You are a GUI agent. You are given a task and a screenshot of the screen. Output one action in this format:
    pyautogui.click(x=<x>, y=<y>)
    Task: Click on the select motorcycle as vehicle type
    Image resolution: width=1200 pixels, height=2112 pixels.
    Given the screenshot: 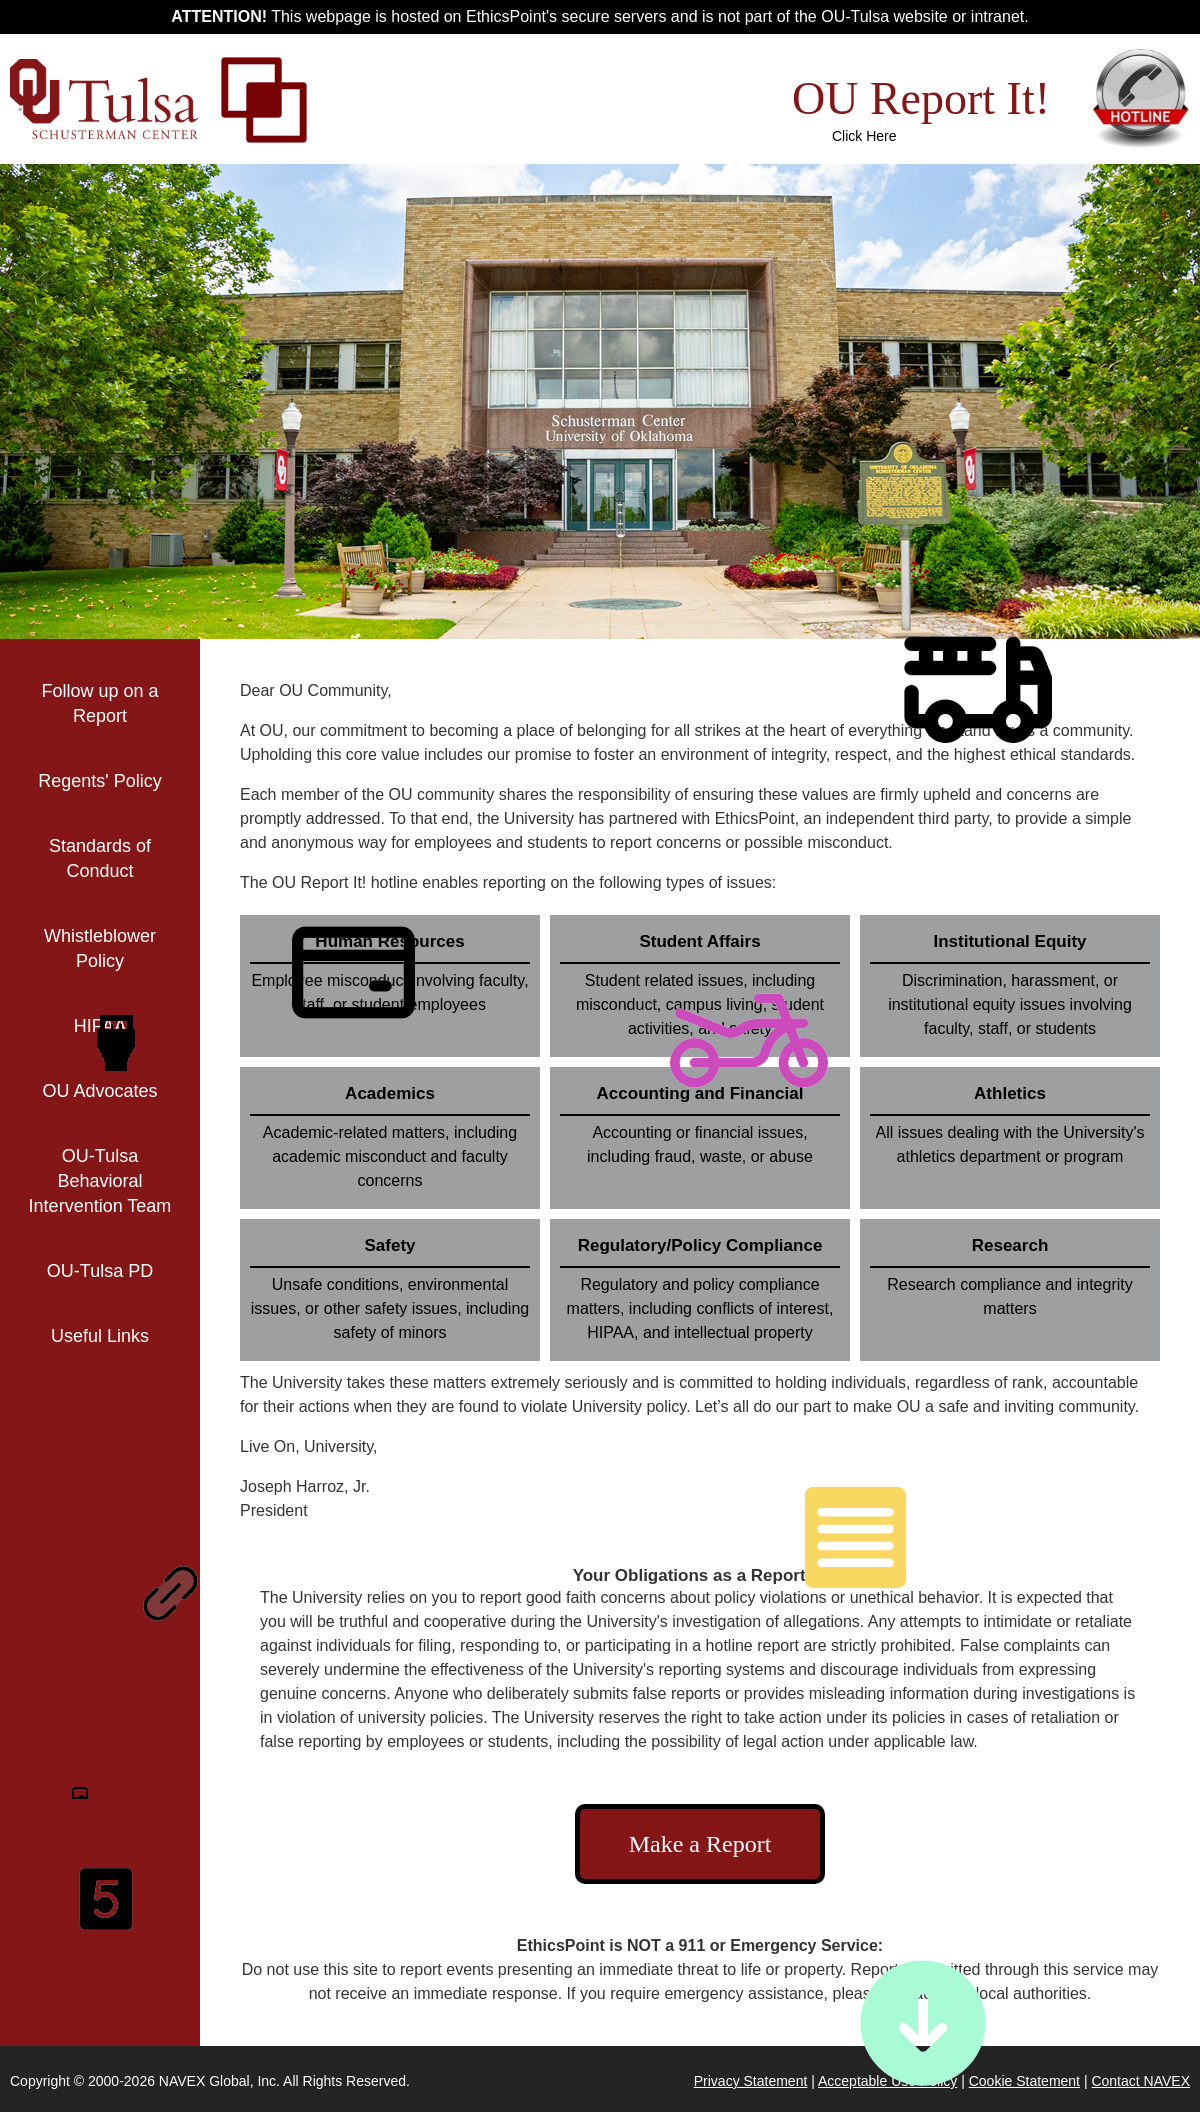 What is the action you would take?
    pyautogui.click(x=749, y=1043)
    